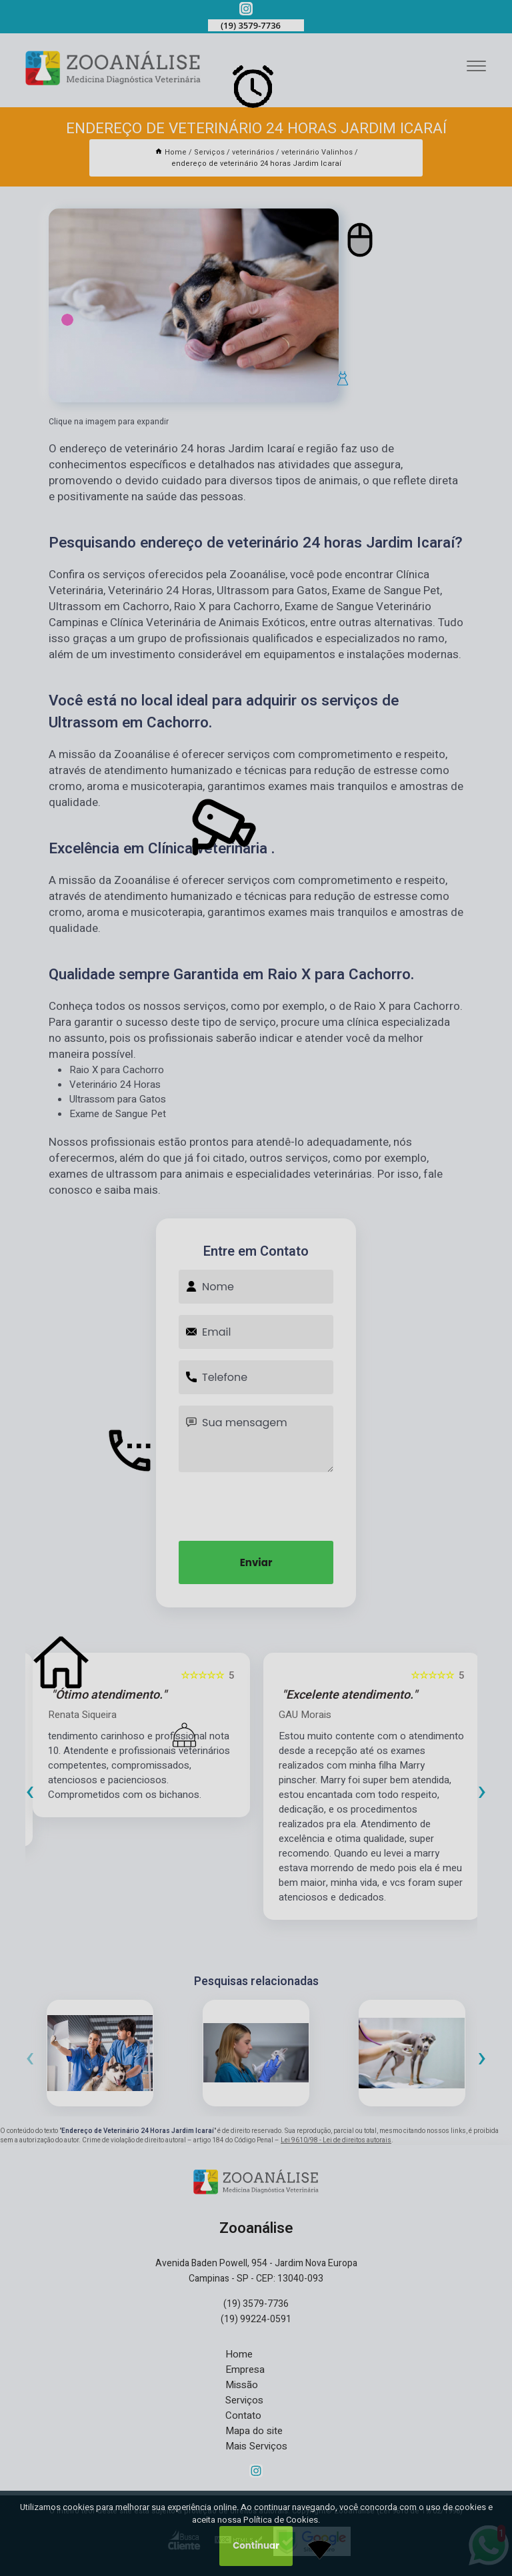 The height and width of the screenshot is (2576, 512). What do you see at coordinates (225, 825) in the screenshot?
I see `access security camera feed` at bounding box center [225, 825].